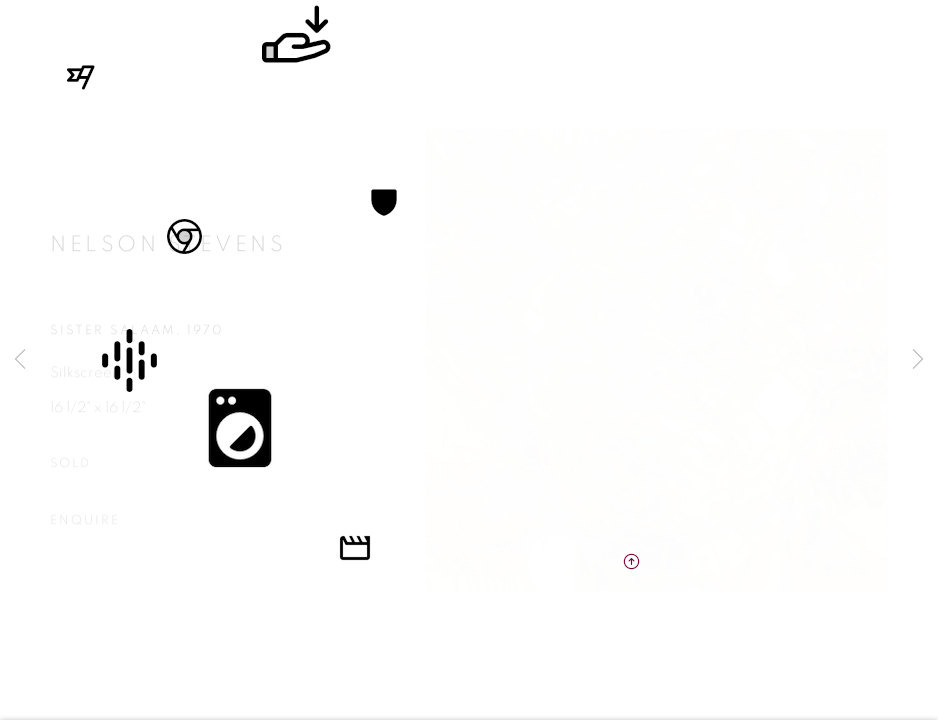 Image resolution: width=938 pixels, height=720 pixels. I want to click on open google podcasts app, so click(129, 360).